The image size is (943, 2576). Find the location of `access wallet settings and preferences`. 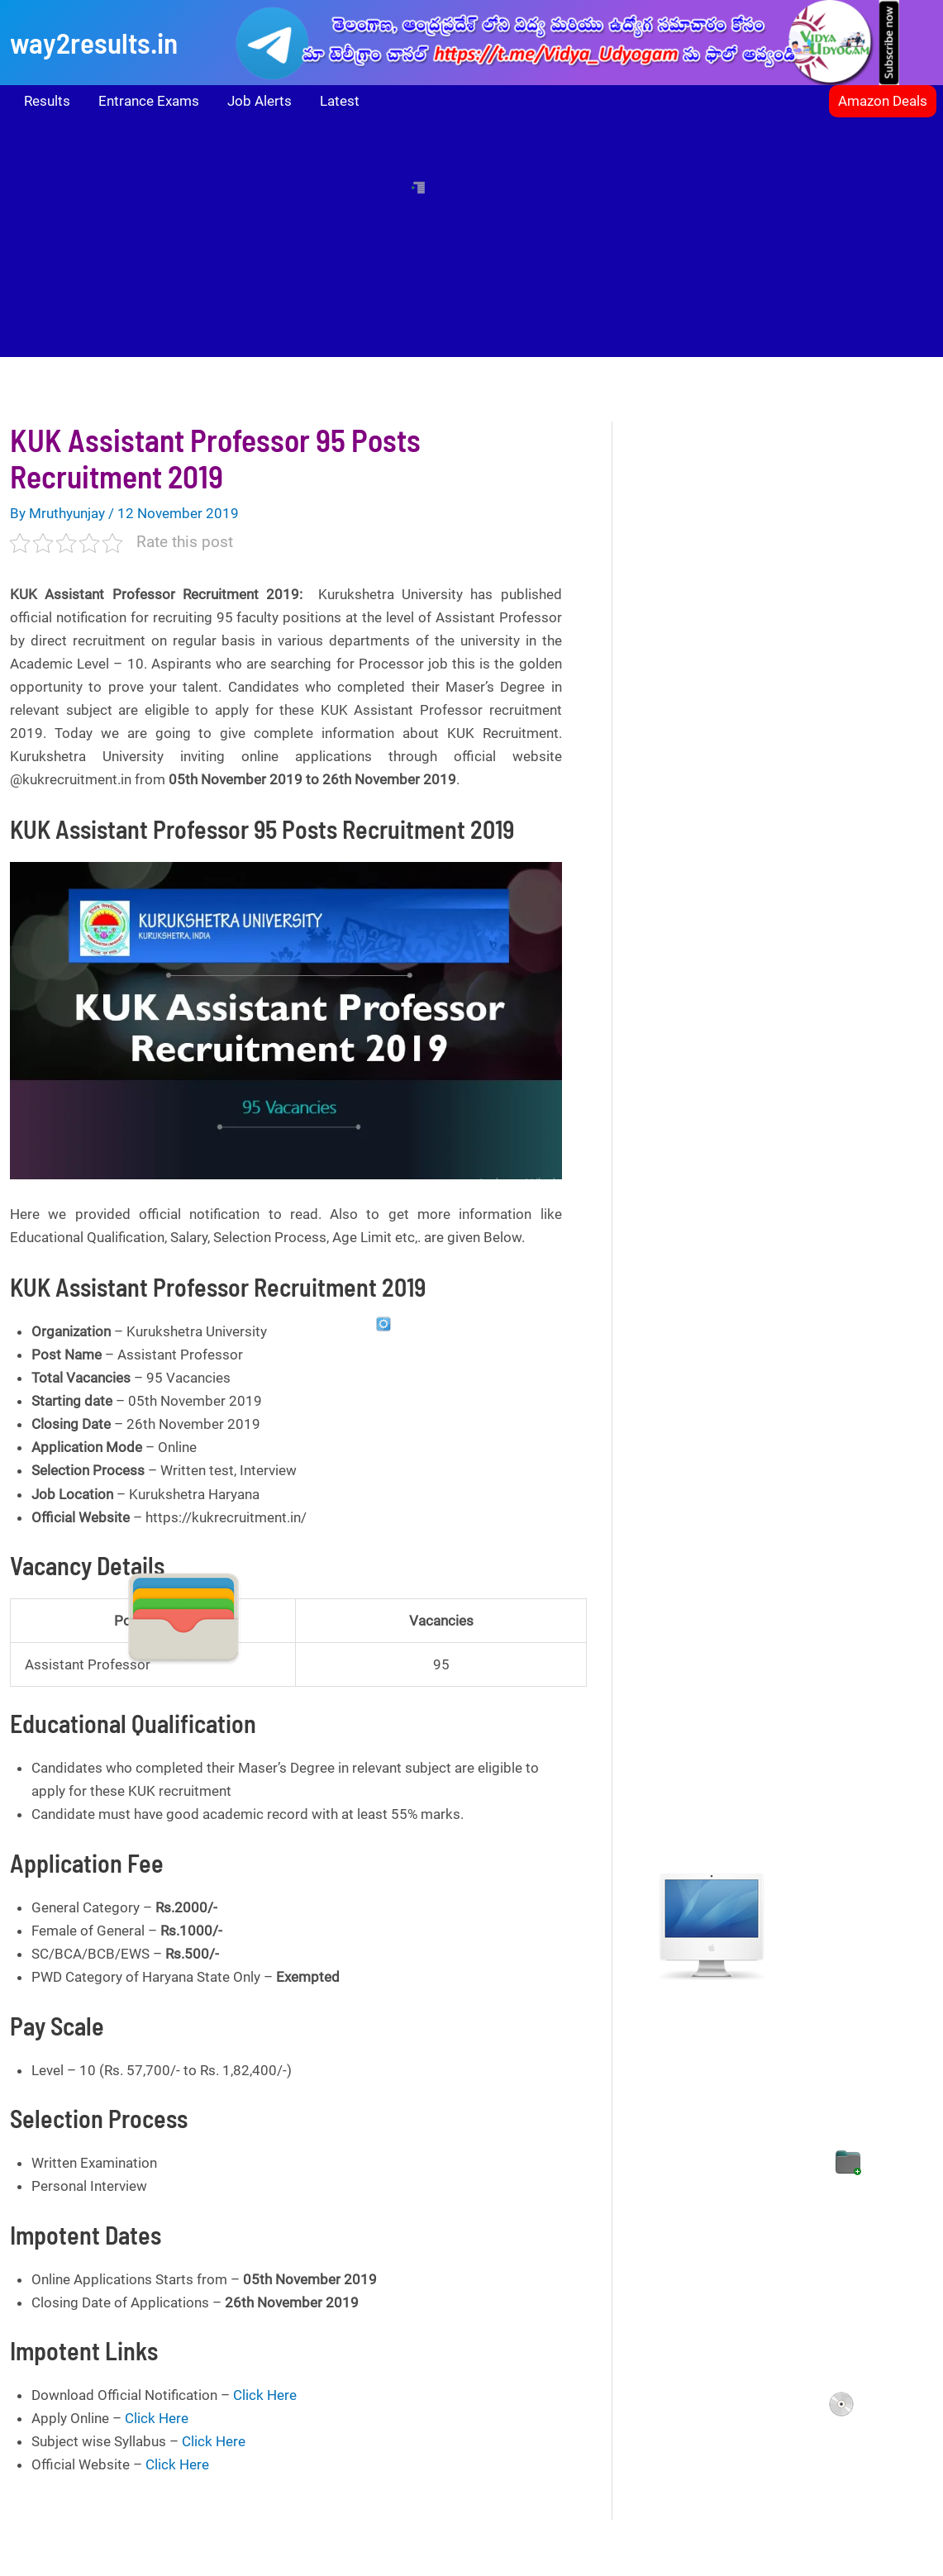

access wallet settings and preferences is located at coordinates (183, 1617).